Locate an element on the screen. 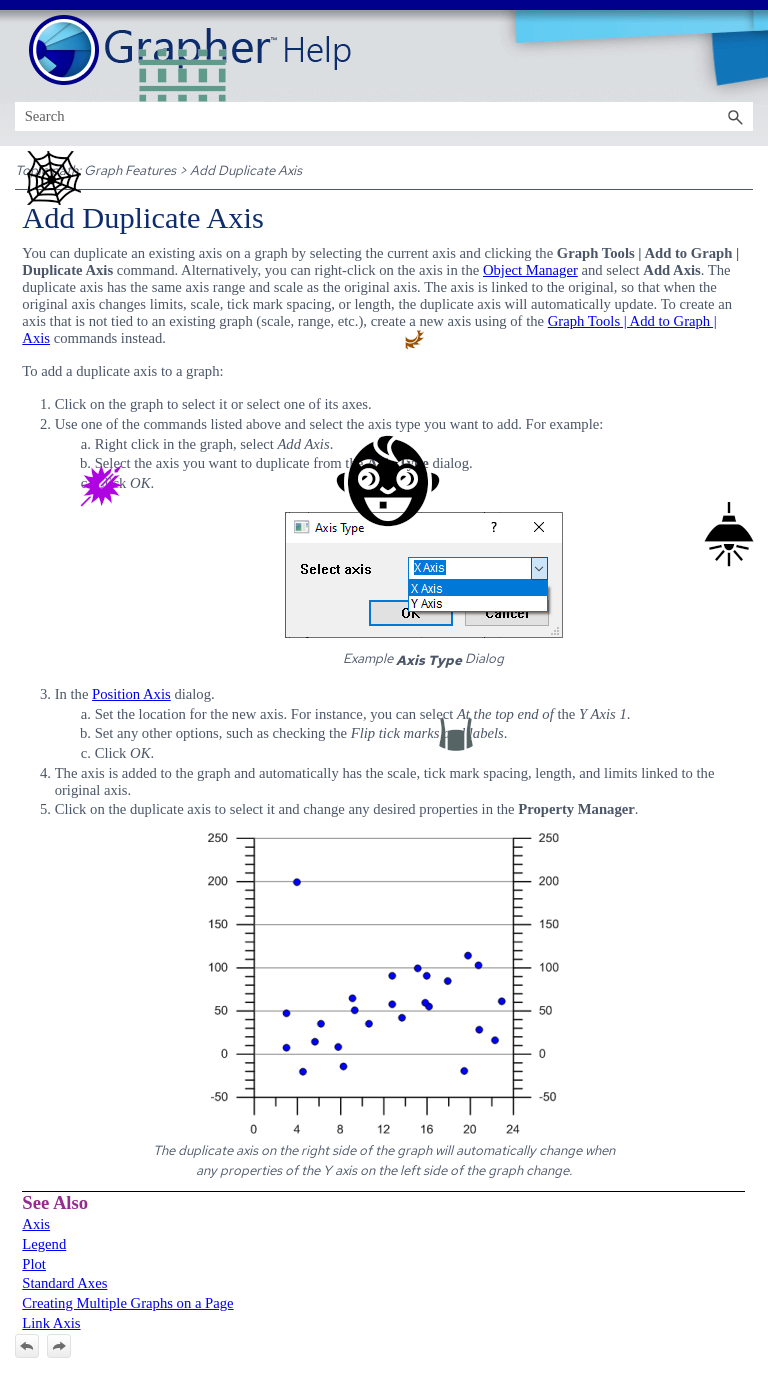 The width and height of the screenshot is (768, 1398). sun-based weapon or solar attack ability is located at coordinates (101, 485).